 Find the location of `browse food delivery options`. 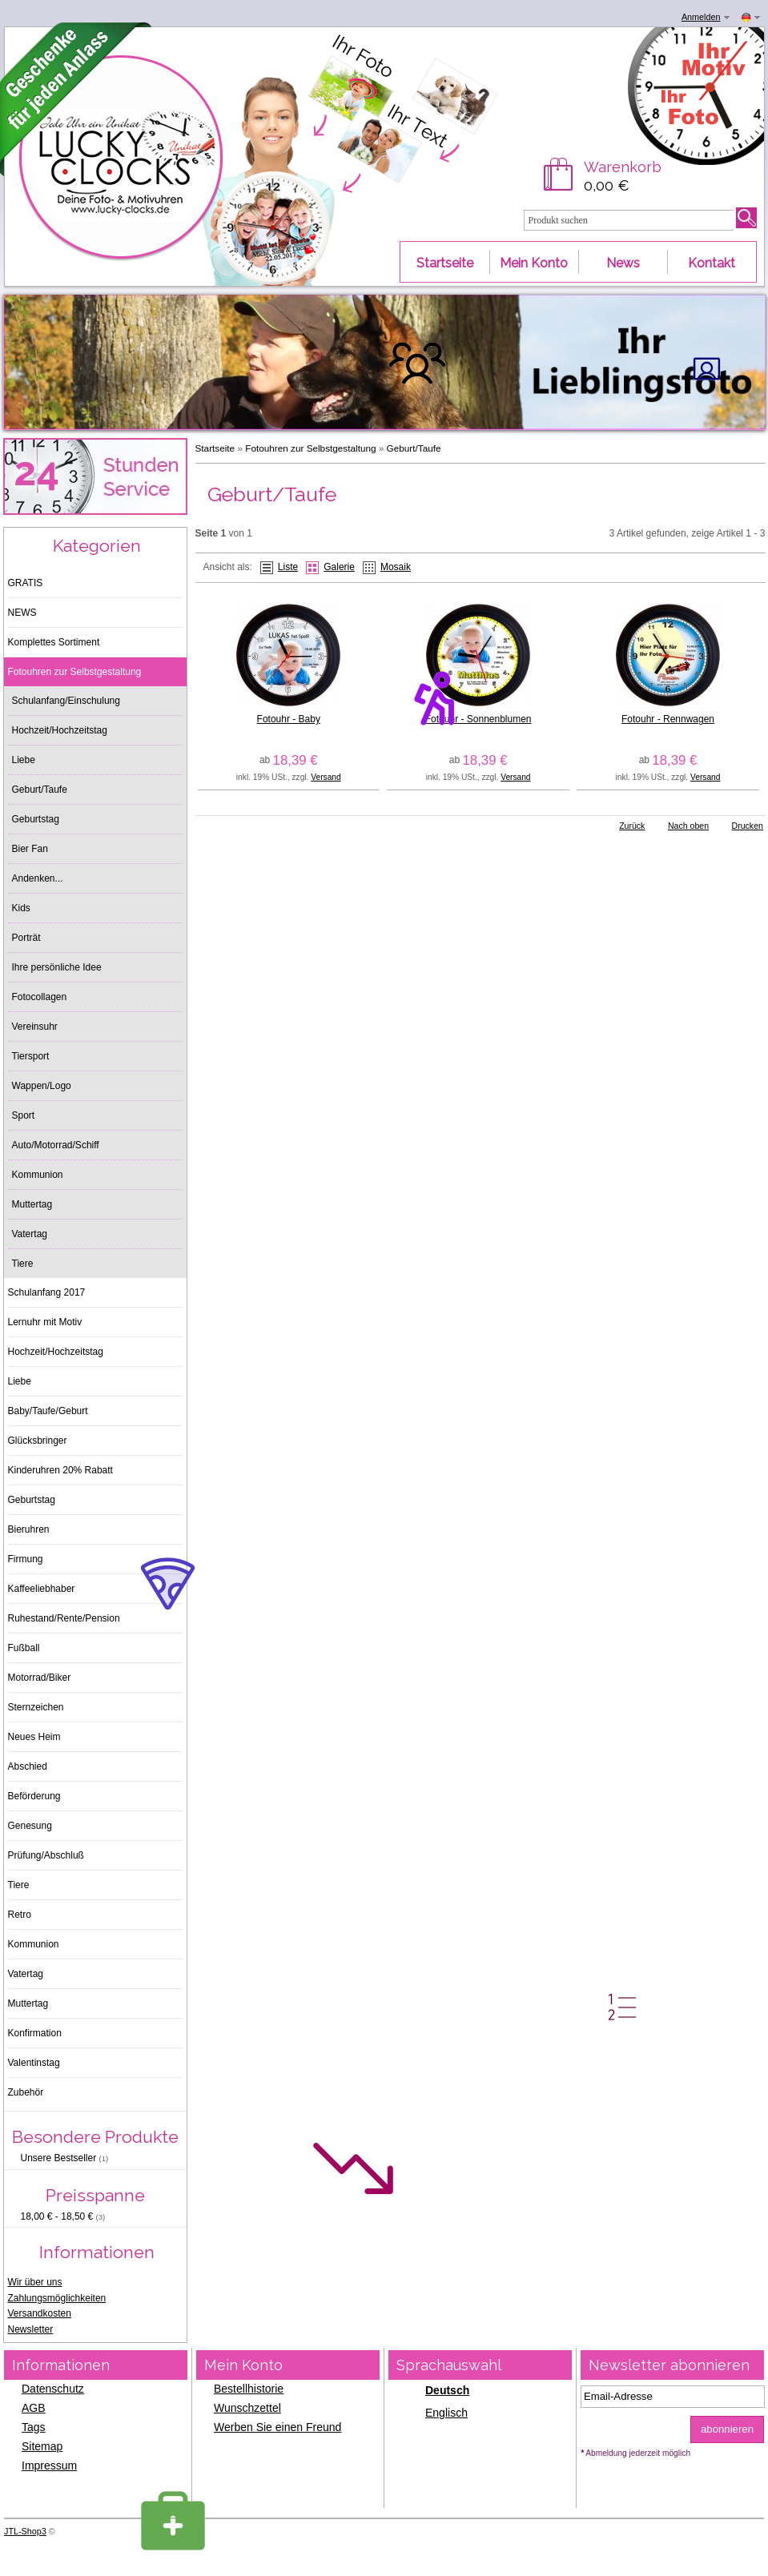

browse food delivery options is located at coordinates (167, 1582).